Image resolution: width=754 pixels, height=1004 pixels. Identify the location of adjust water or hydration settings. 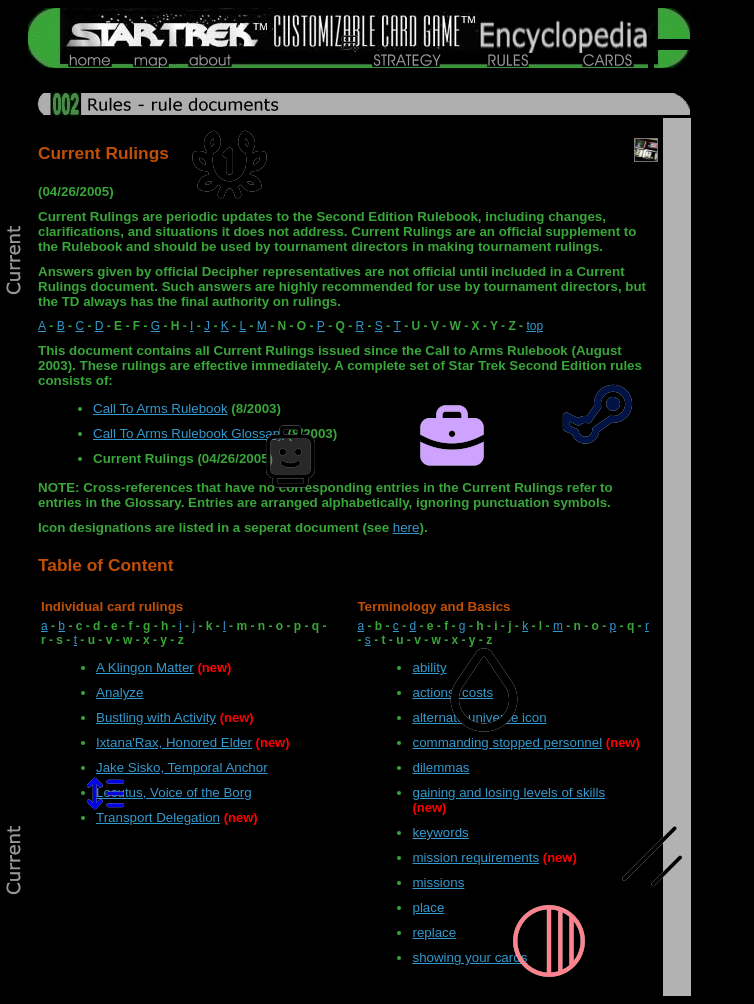
(484, 690).